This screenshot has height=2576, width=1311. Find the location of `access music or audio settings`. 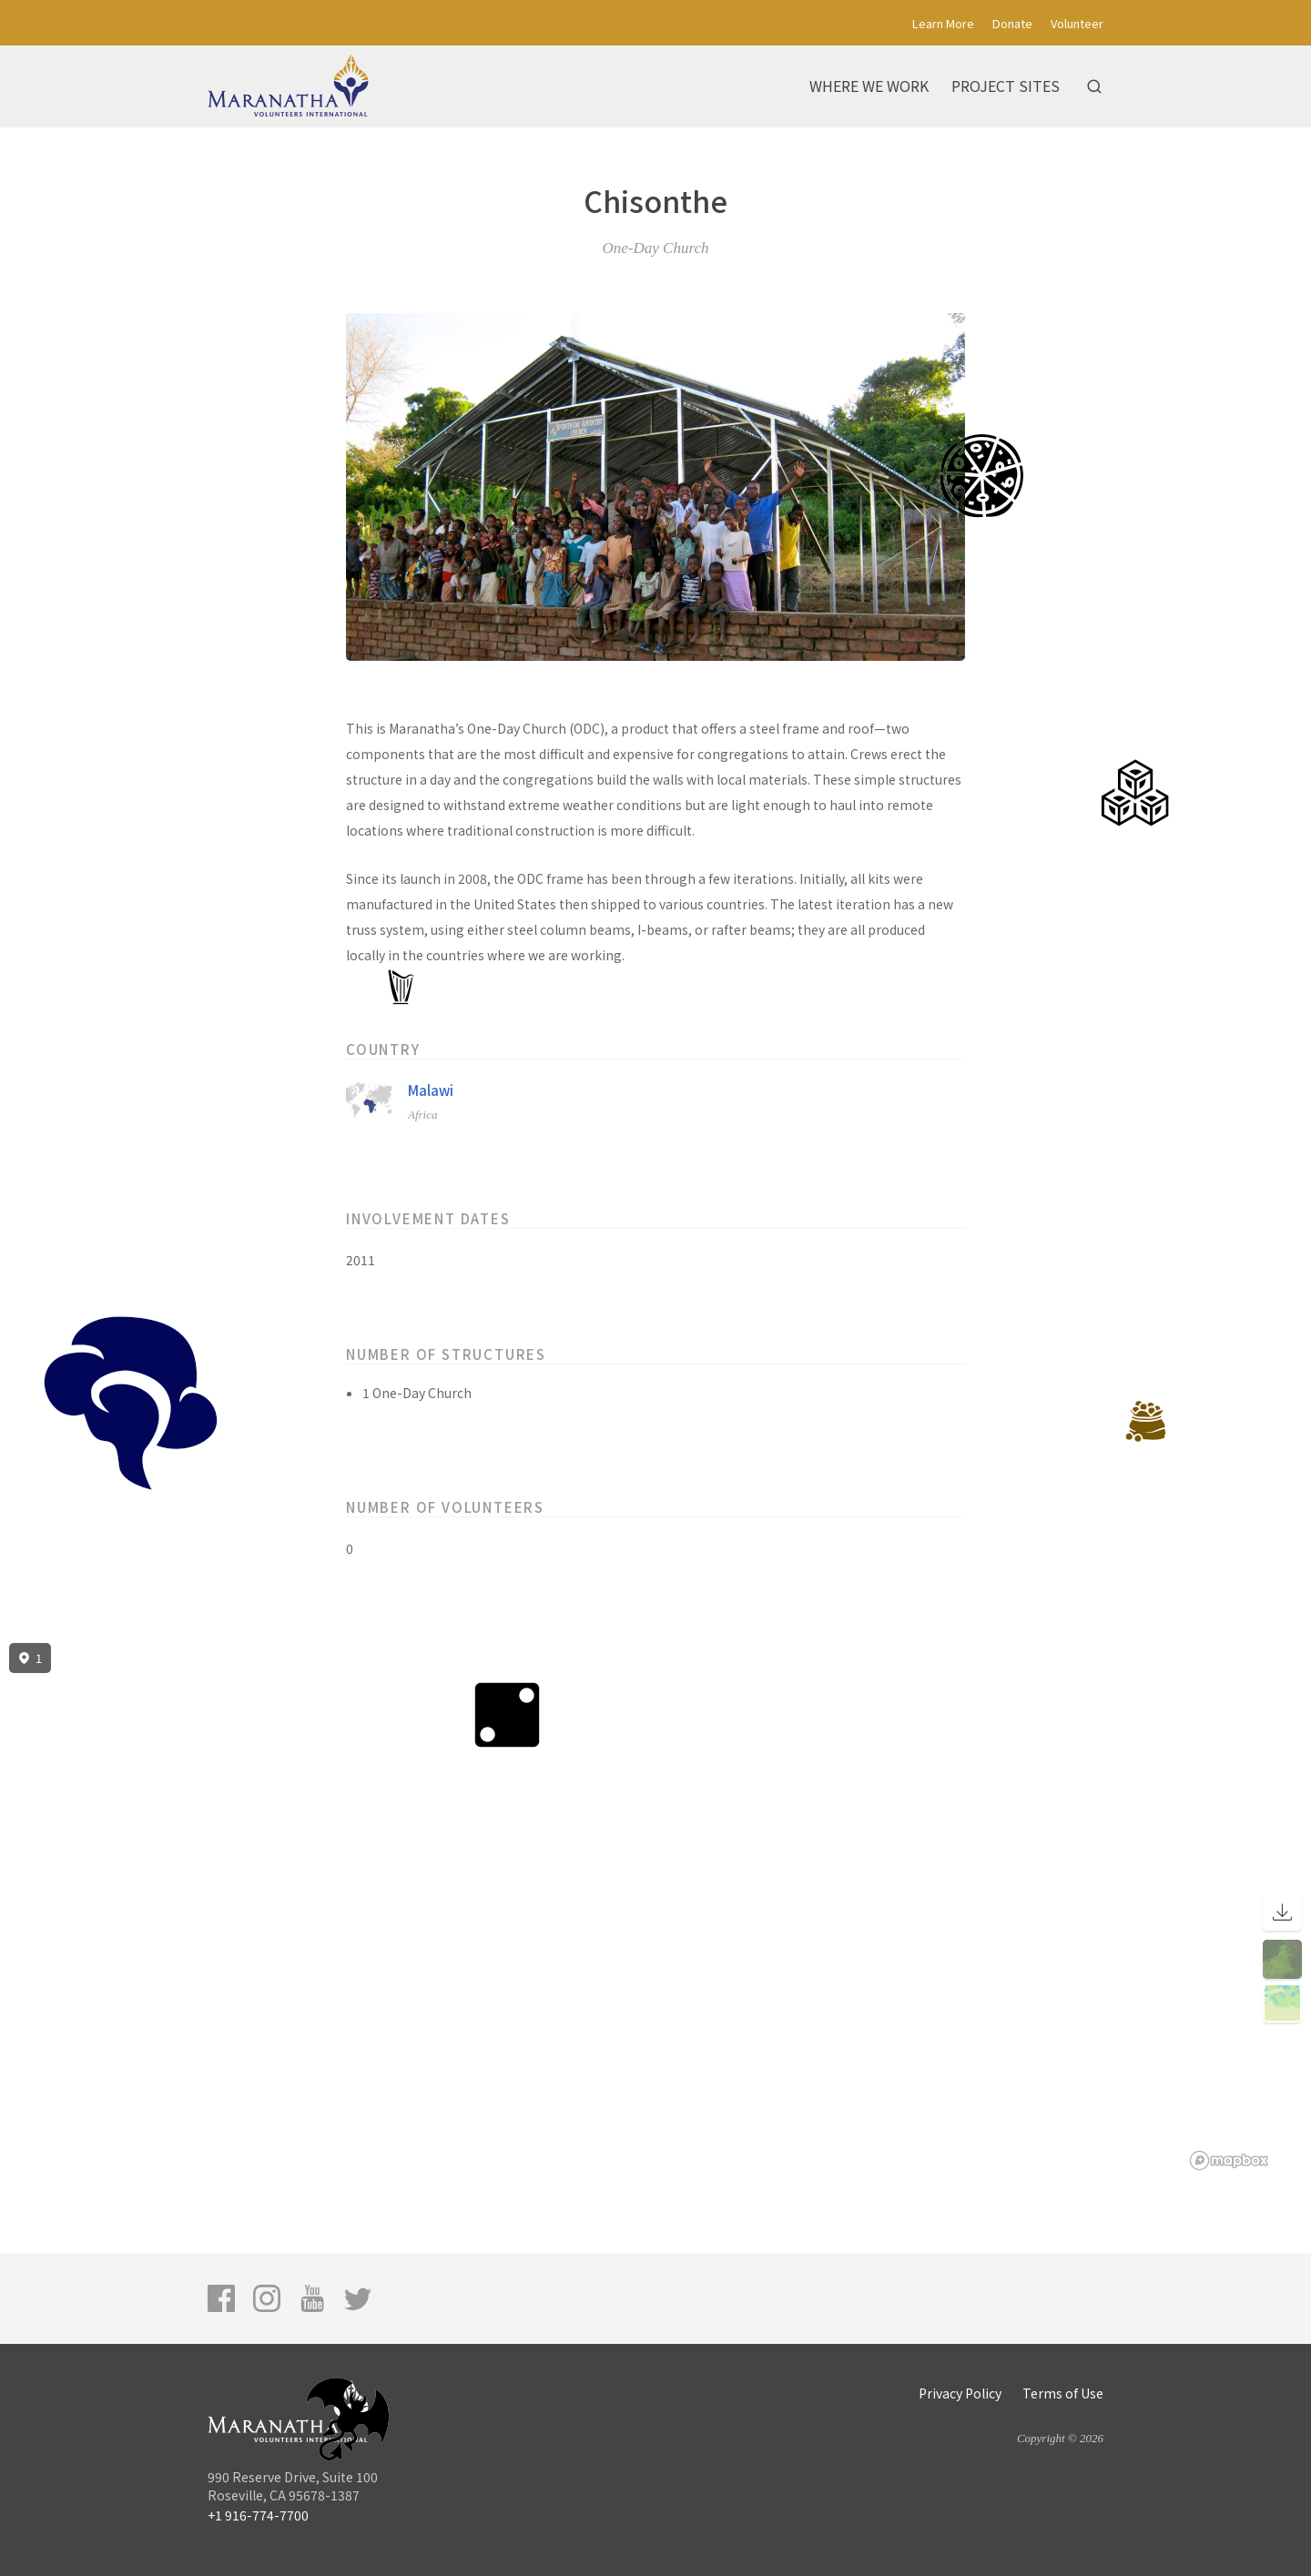

access music or audio settings is located at coordinates (401, 987).